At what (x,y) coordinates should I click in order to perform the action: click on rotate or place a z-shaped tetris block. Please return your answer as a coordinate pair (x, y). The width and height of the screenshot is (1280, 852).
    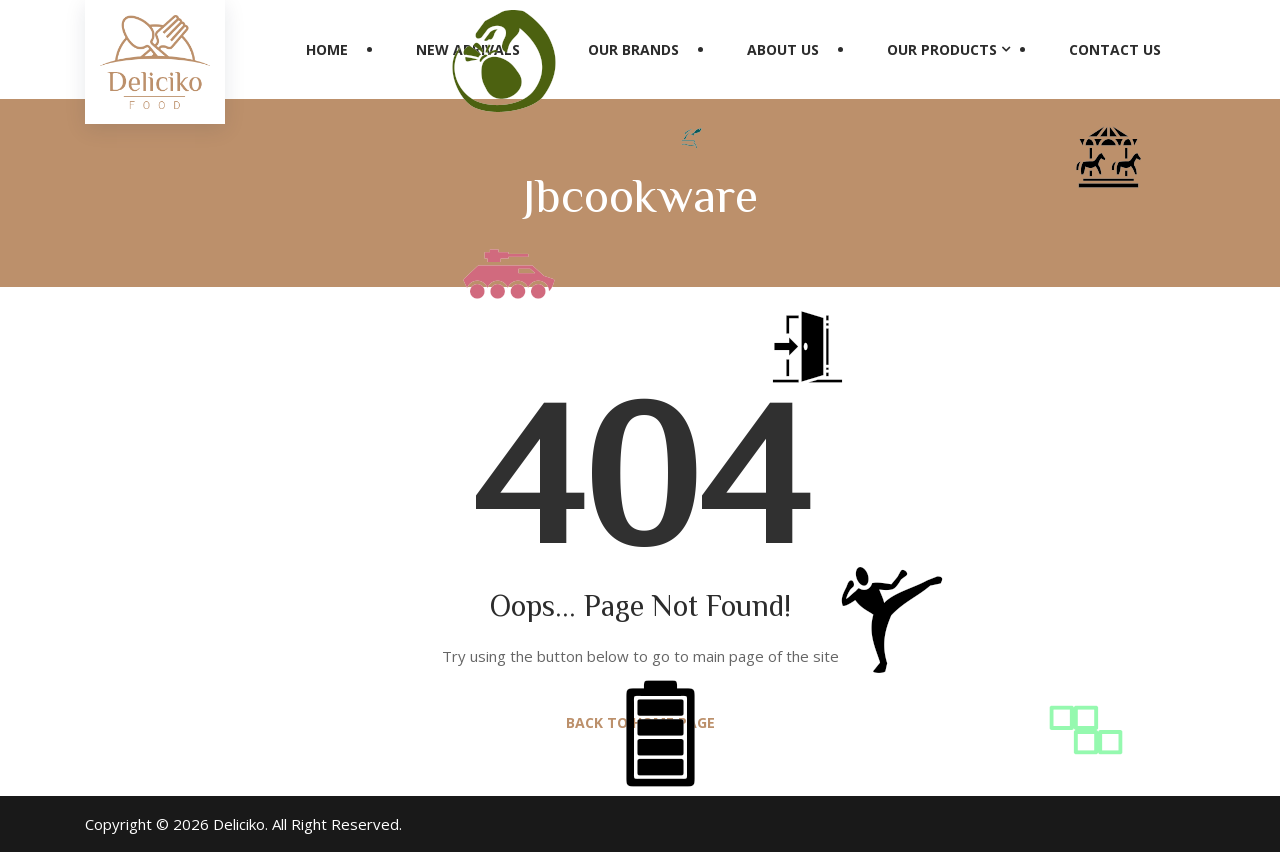
    Looking at the image, I should click on (1086, 730).